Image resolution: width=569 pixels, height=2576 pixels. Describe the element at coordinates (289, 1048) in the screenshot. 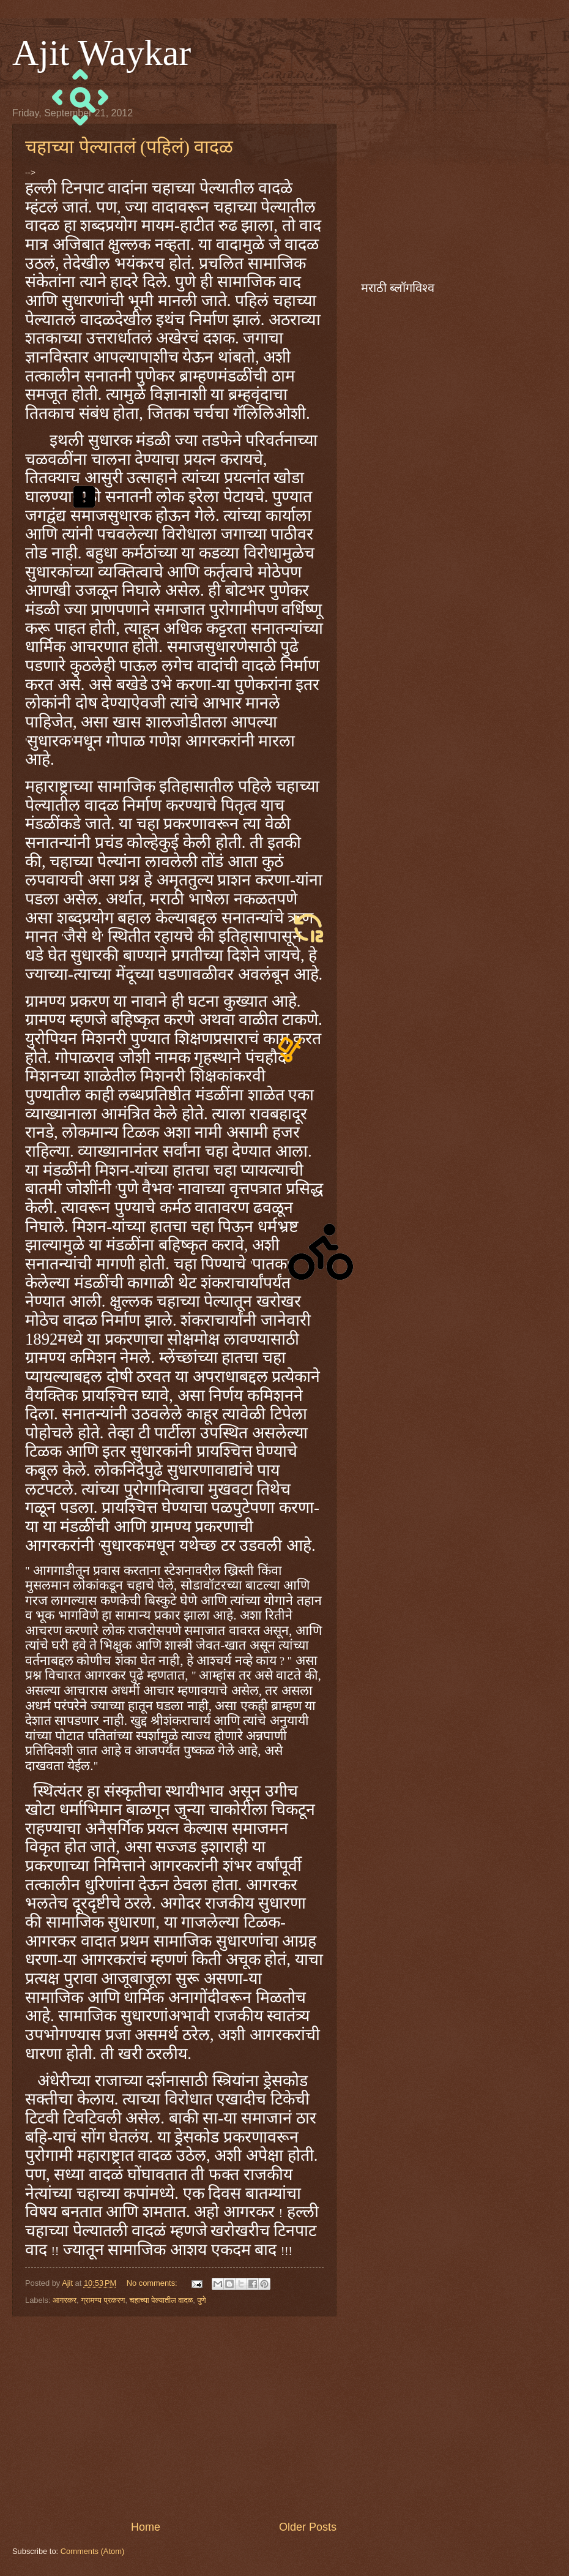

I see `view your shopping cart` at that location.